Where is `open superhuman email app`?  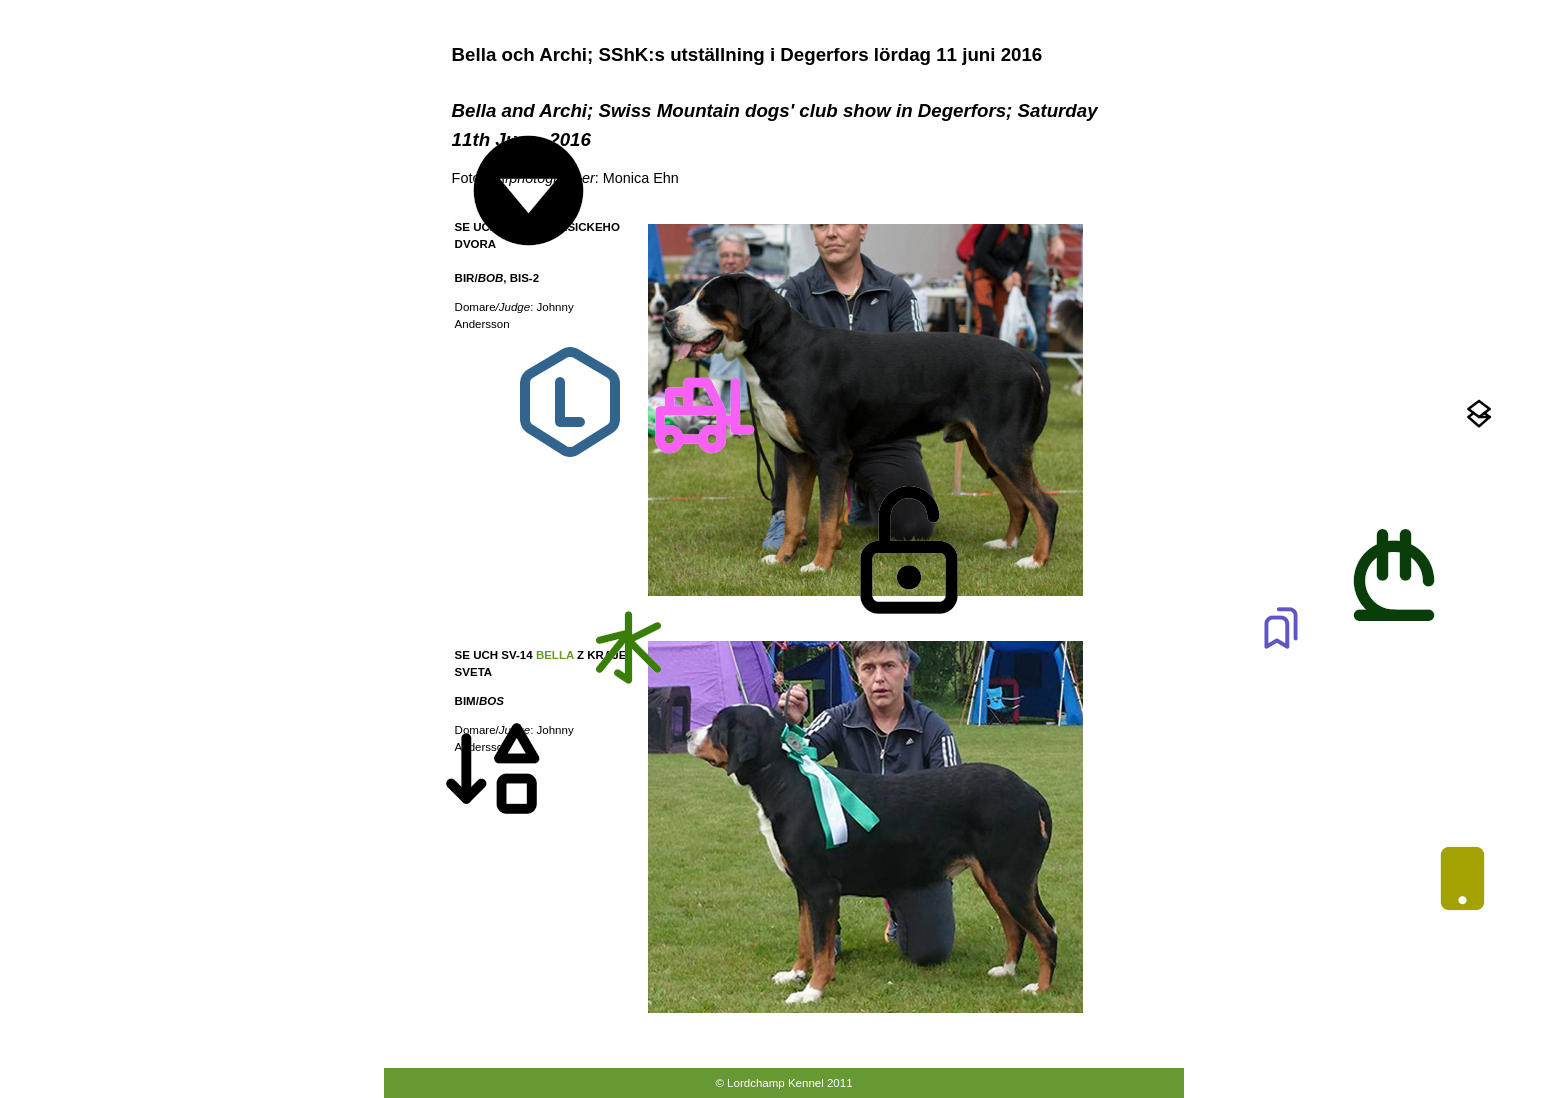 open superhuman email app is located at coordinates (1479, 413).